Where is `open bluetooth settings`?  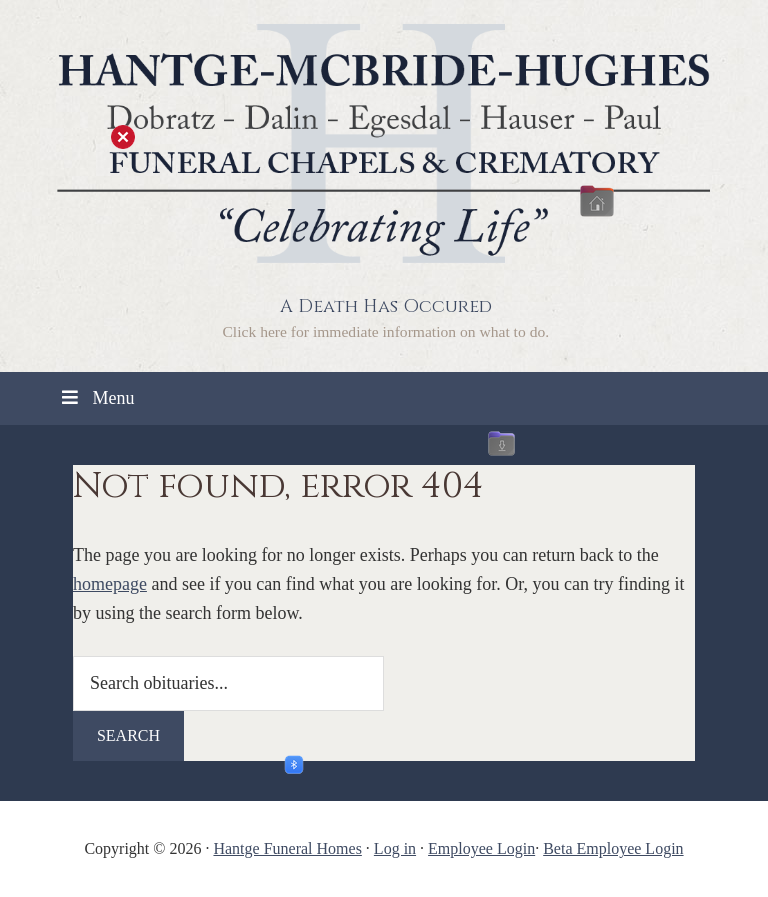
open bluetooth settings is located at coordinates (294, 765).